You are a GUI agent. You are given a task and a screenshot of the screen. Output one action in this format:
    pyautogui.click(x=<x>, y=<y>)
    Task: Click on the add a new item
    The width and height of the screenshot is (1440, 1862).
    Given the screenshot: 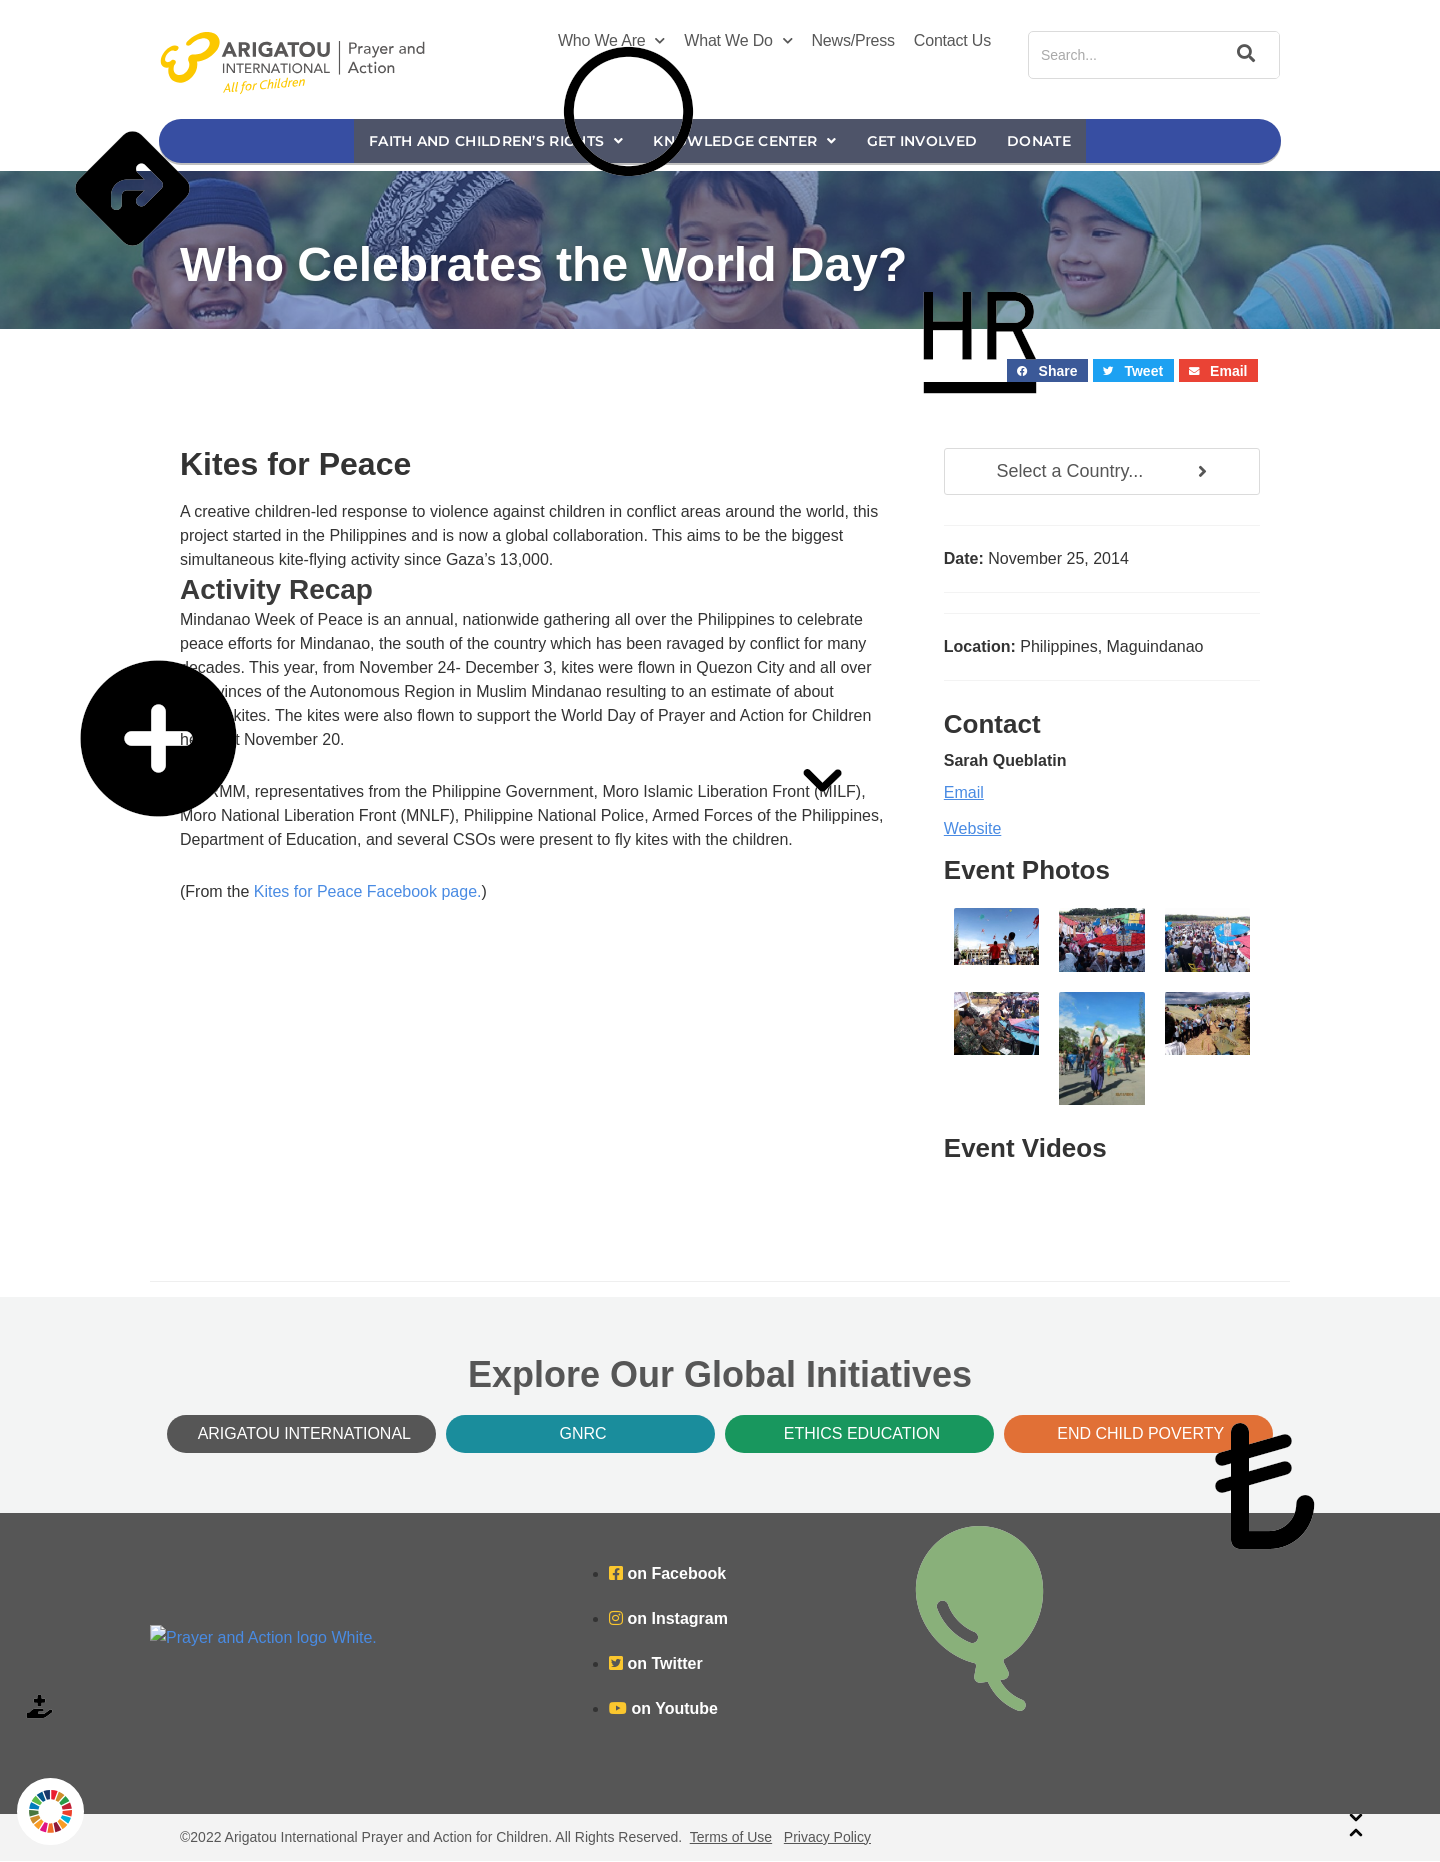 What is the action you would take?
    pyautogui.click(x=158, y=738)
    